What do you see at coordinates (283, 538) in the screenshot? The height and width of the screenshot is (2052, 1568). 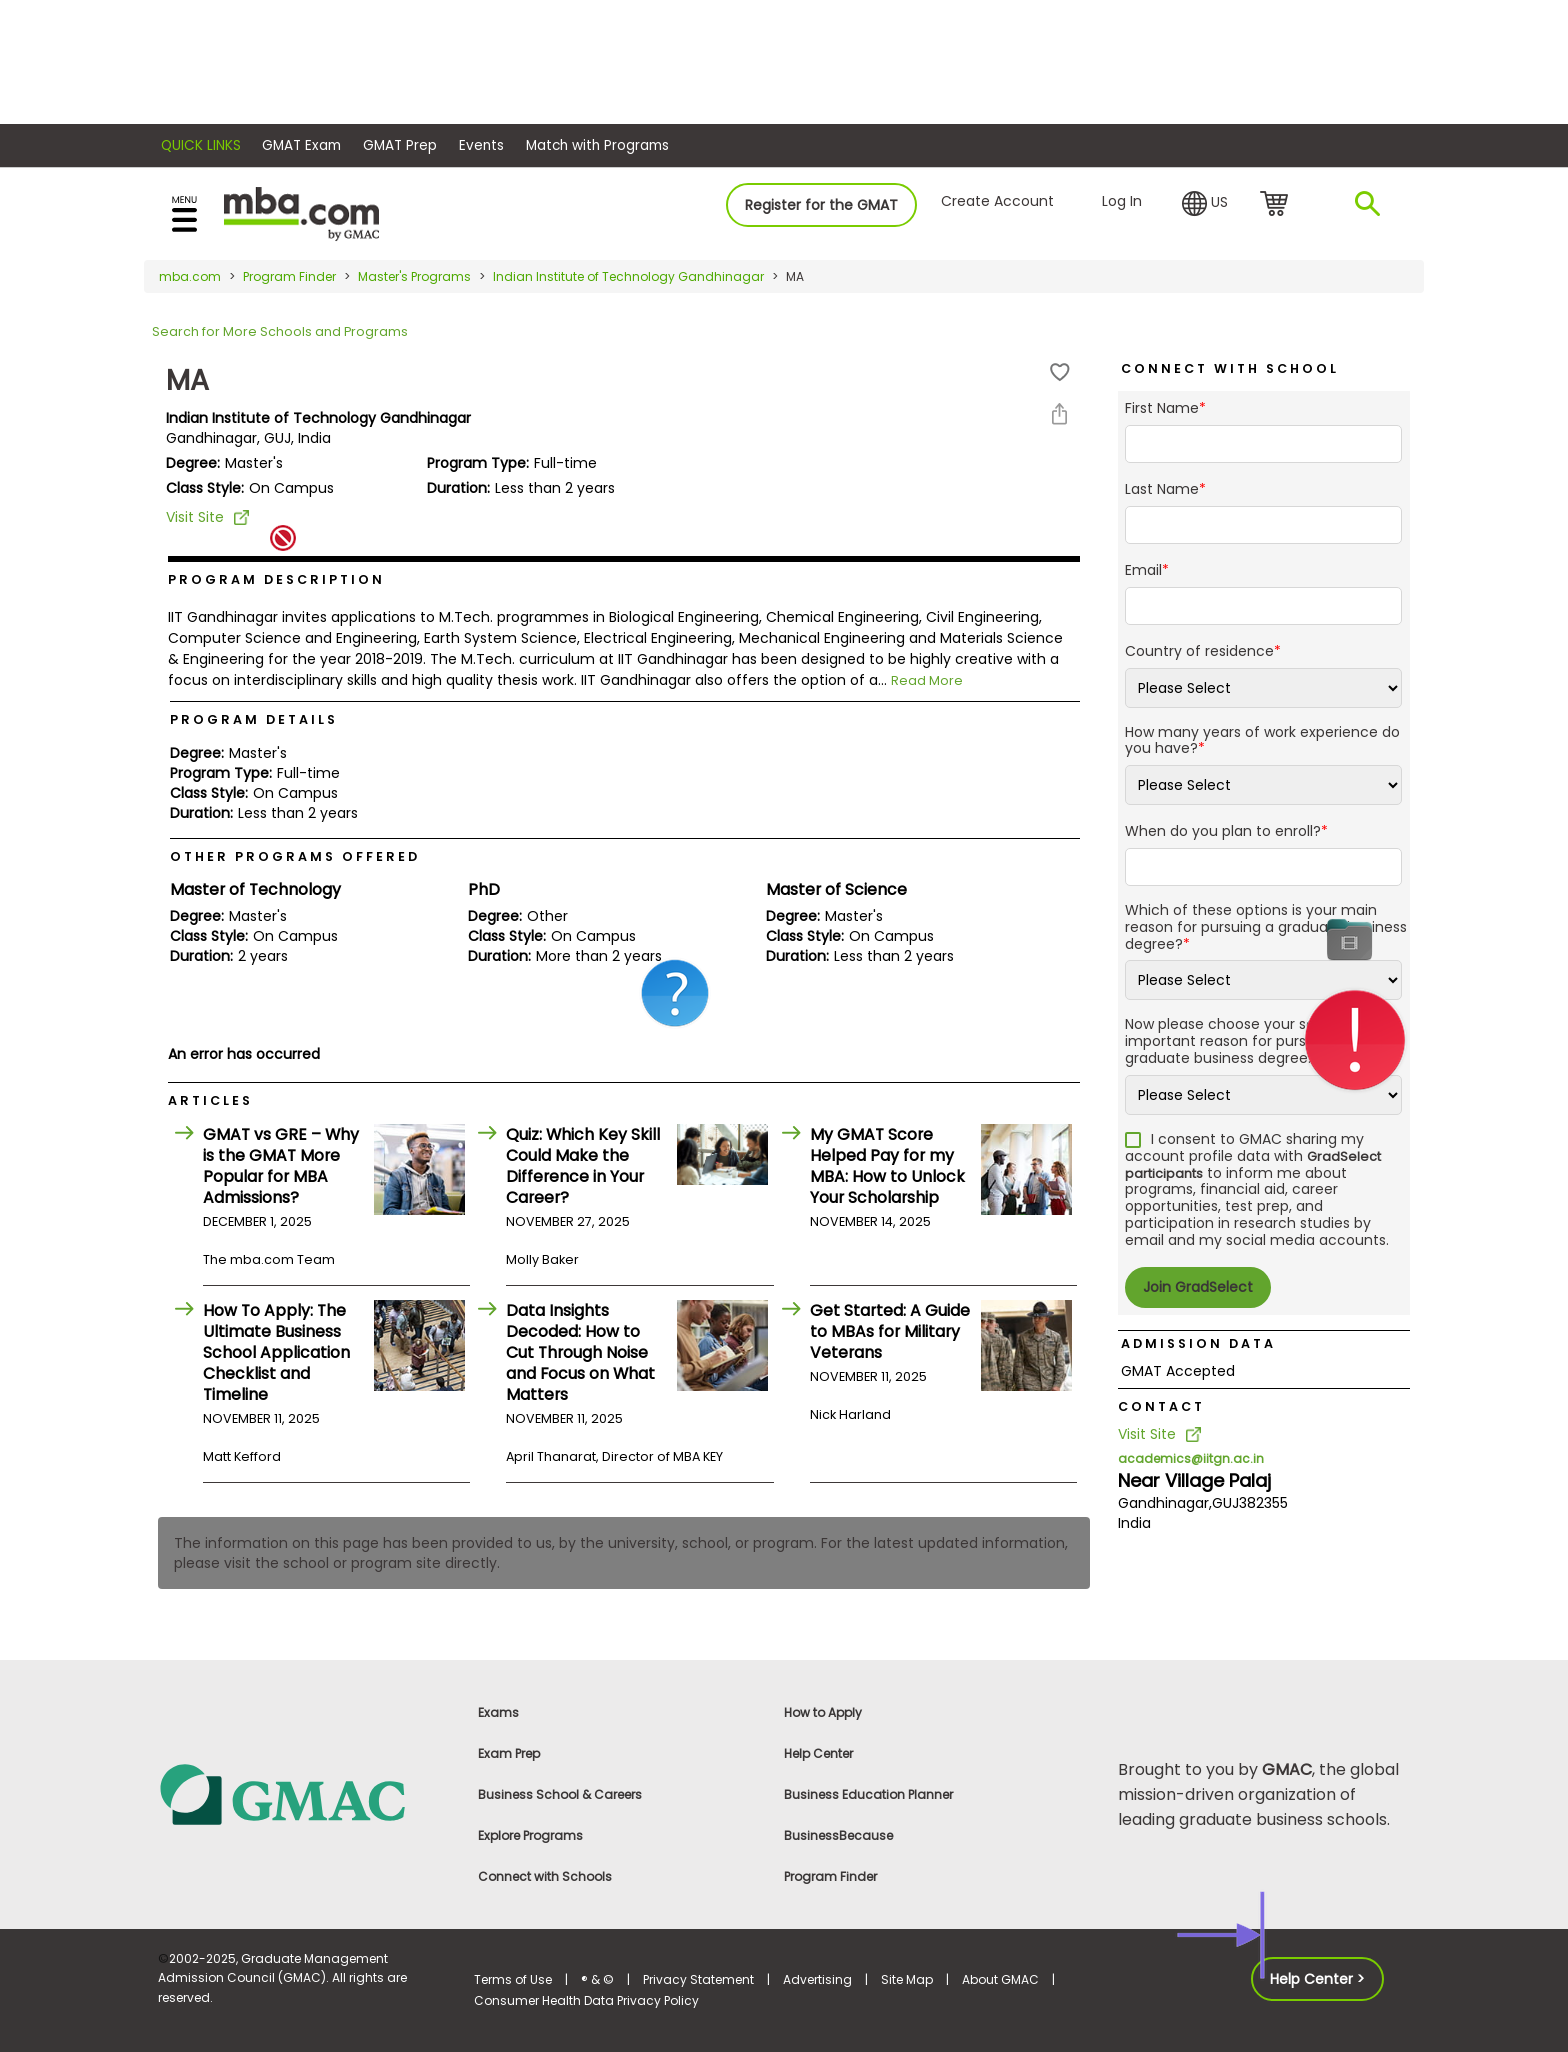 I see `remove a group or team` at bounding box center [283, 538].